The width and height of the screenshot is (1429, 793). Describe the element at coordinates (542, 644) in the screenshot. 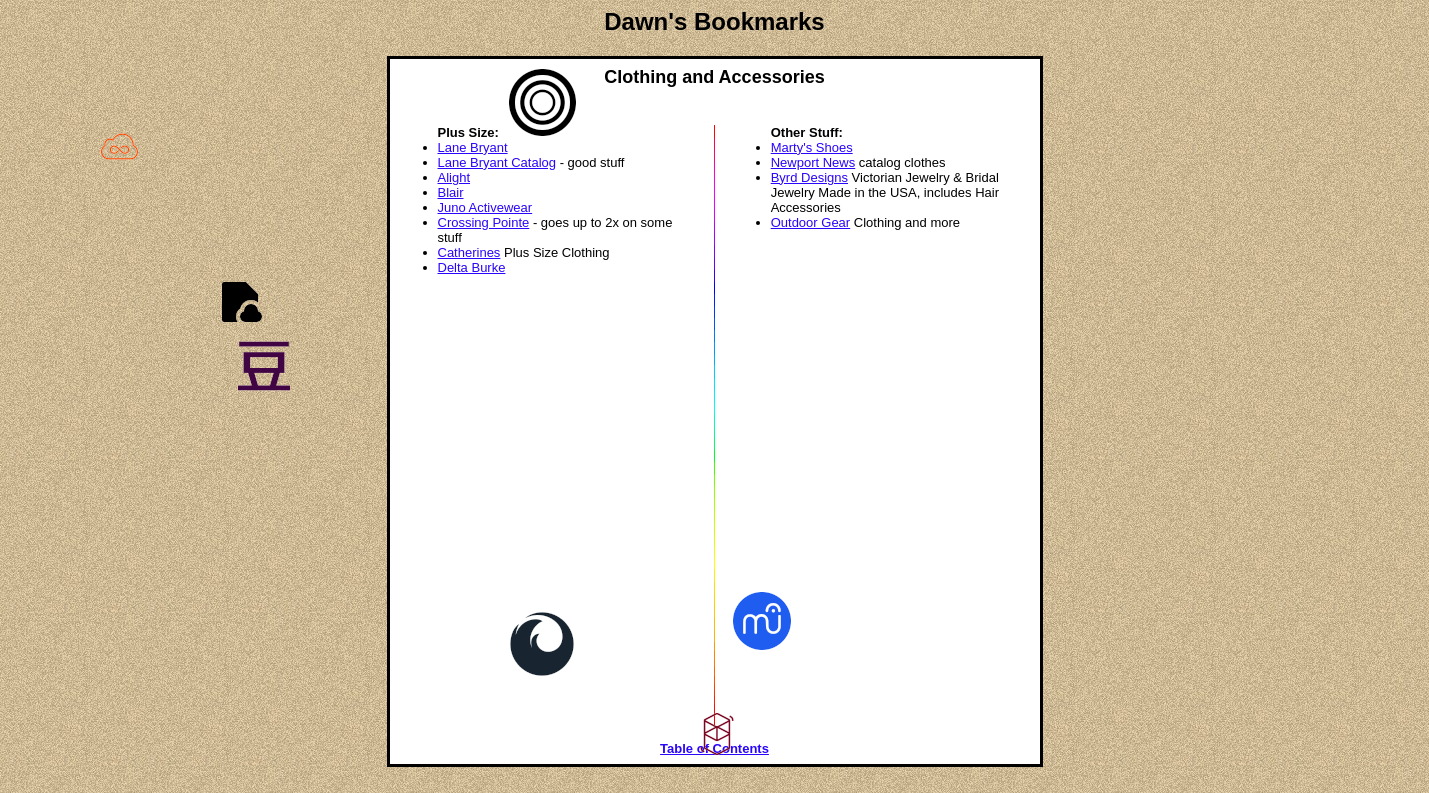

I see `open Mozilla Firefox browser` at that location.